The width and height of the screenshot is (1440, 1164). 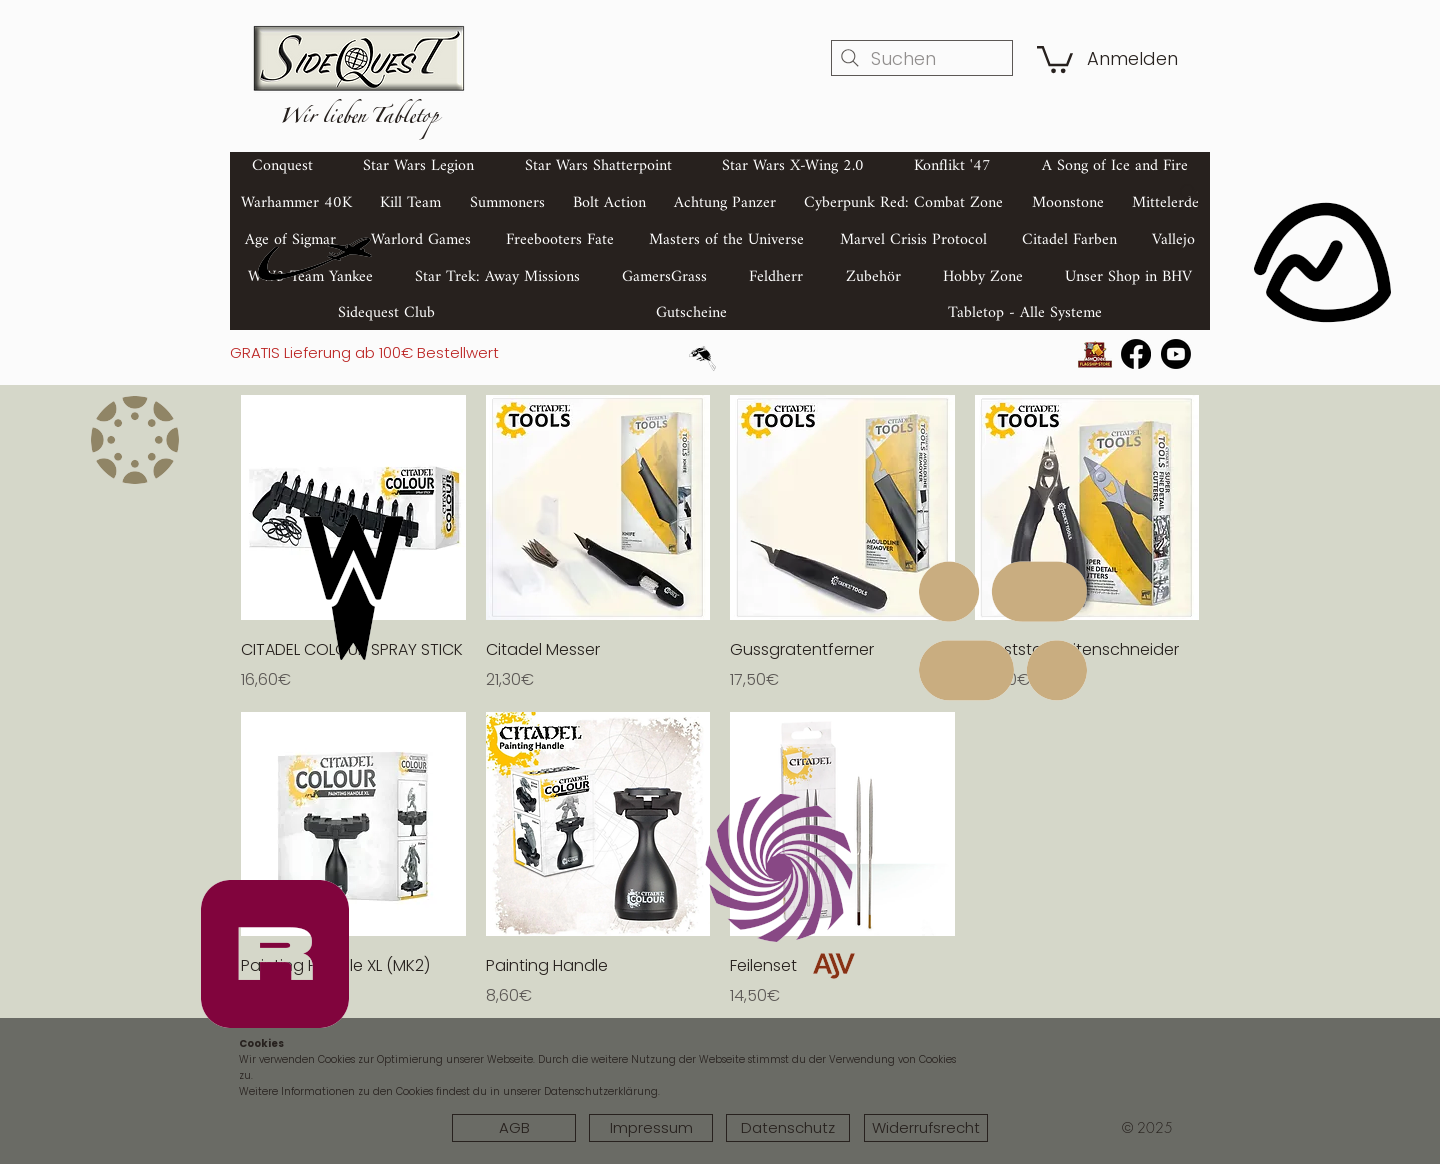 I want to click on fonoma app or service logo, so click(x=1003, y=631).